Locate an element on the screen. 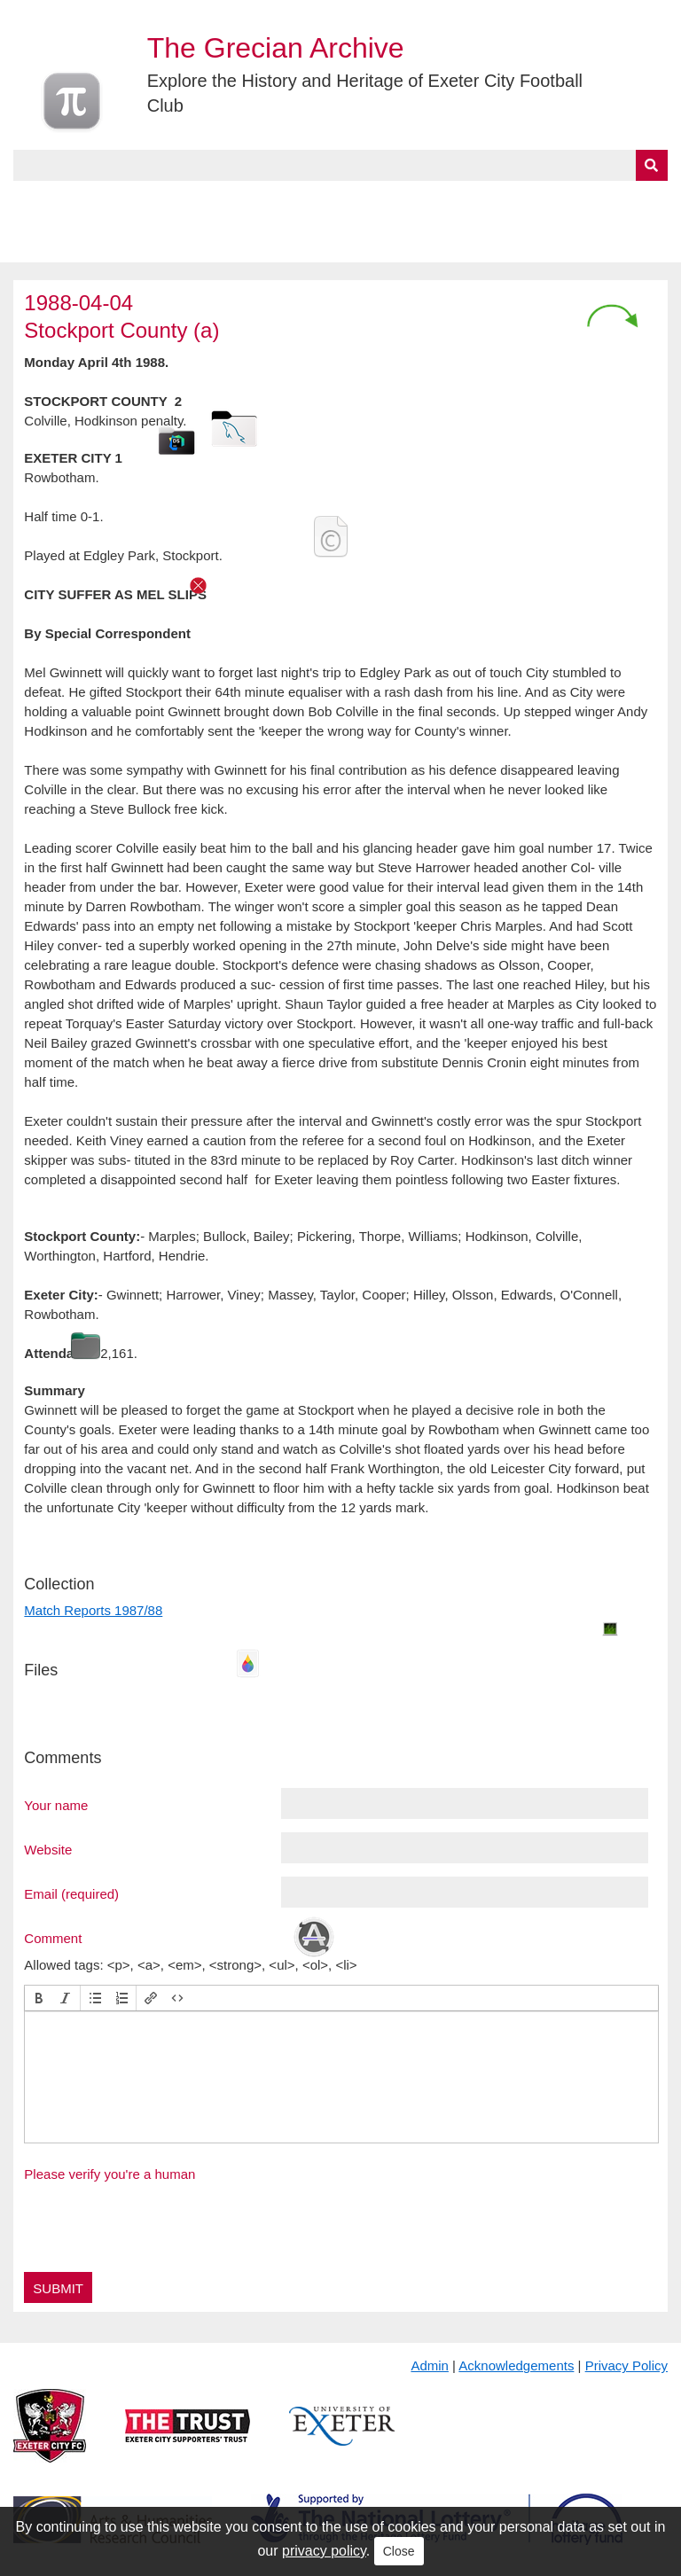 This screenshot has width=681, height=2576. an ICC color profile file is located at coordinates (247, 1663).